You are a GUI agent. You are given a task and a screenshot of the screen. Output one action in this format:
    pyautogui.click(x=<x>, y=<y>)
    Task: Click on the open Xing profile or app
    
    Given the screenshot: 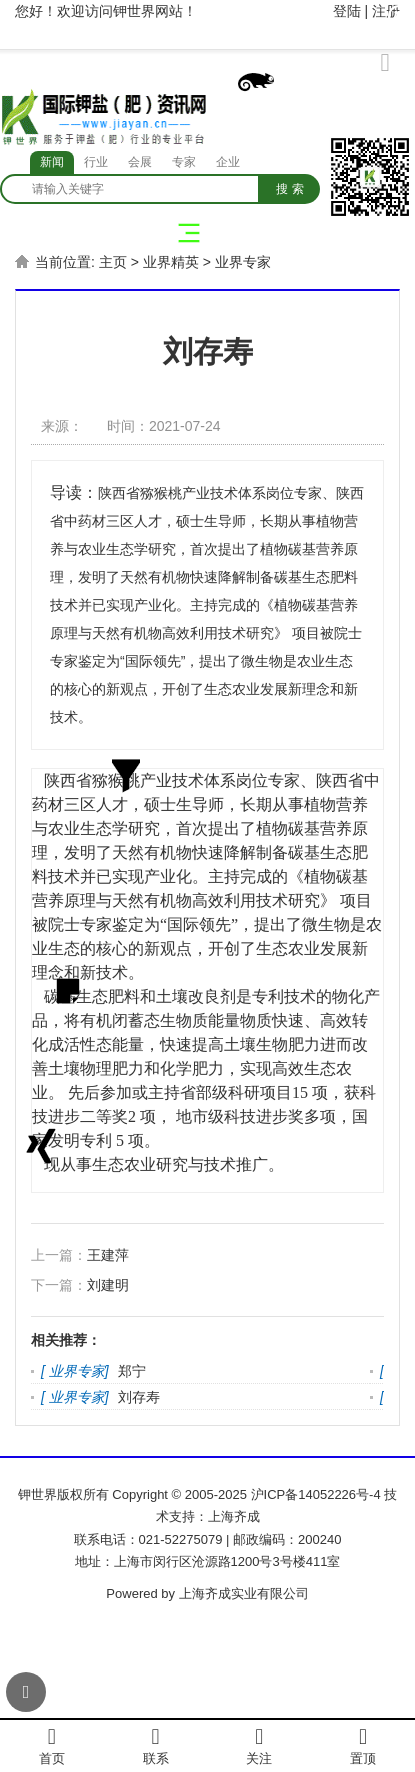 What is the action you would take?
    pyautogui.click(x=39, y=1144)
    